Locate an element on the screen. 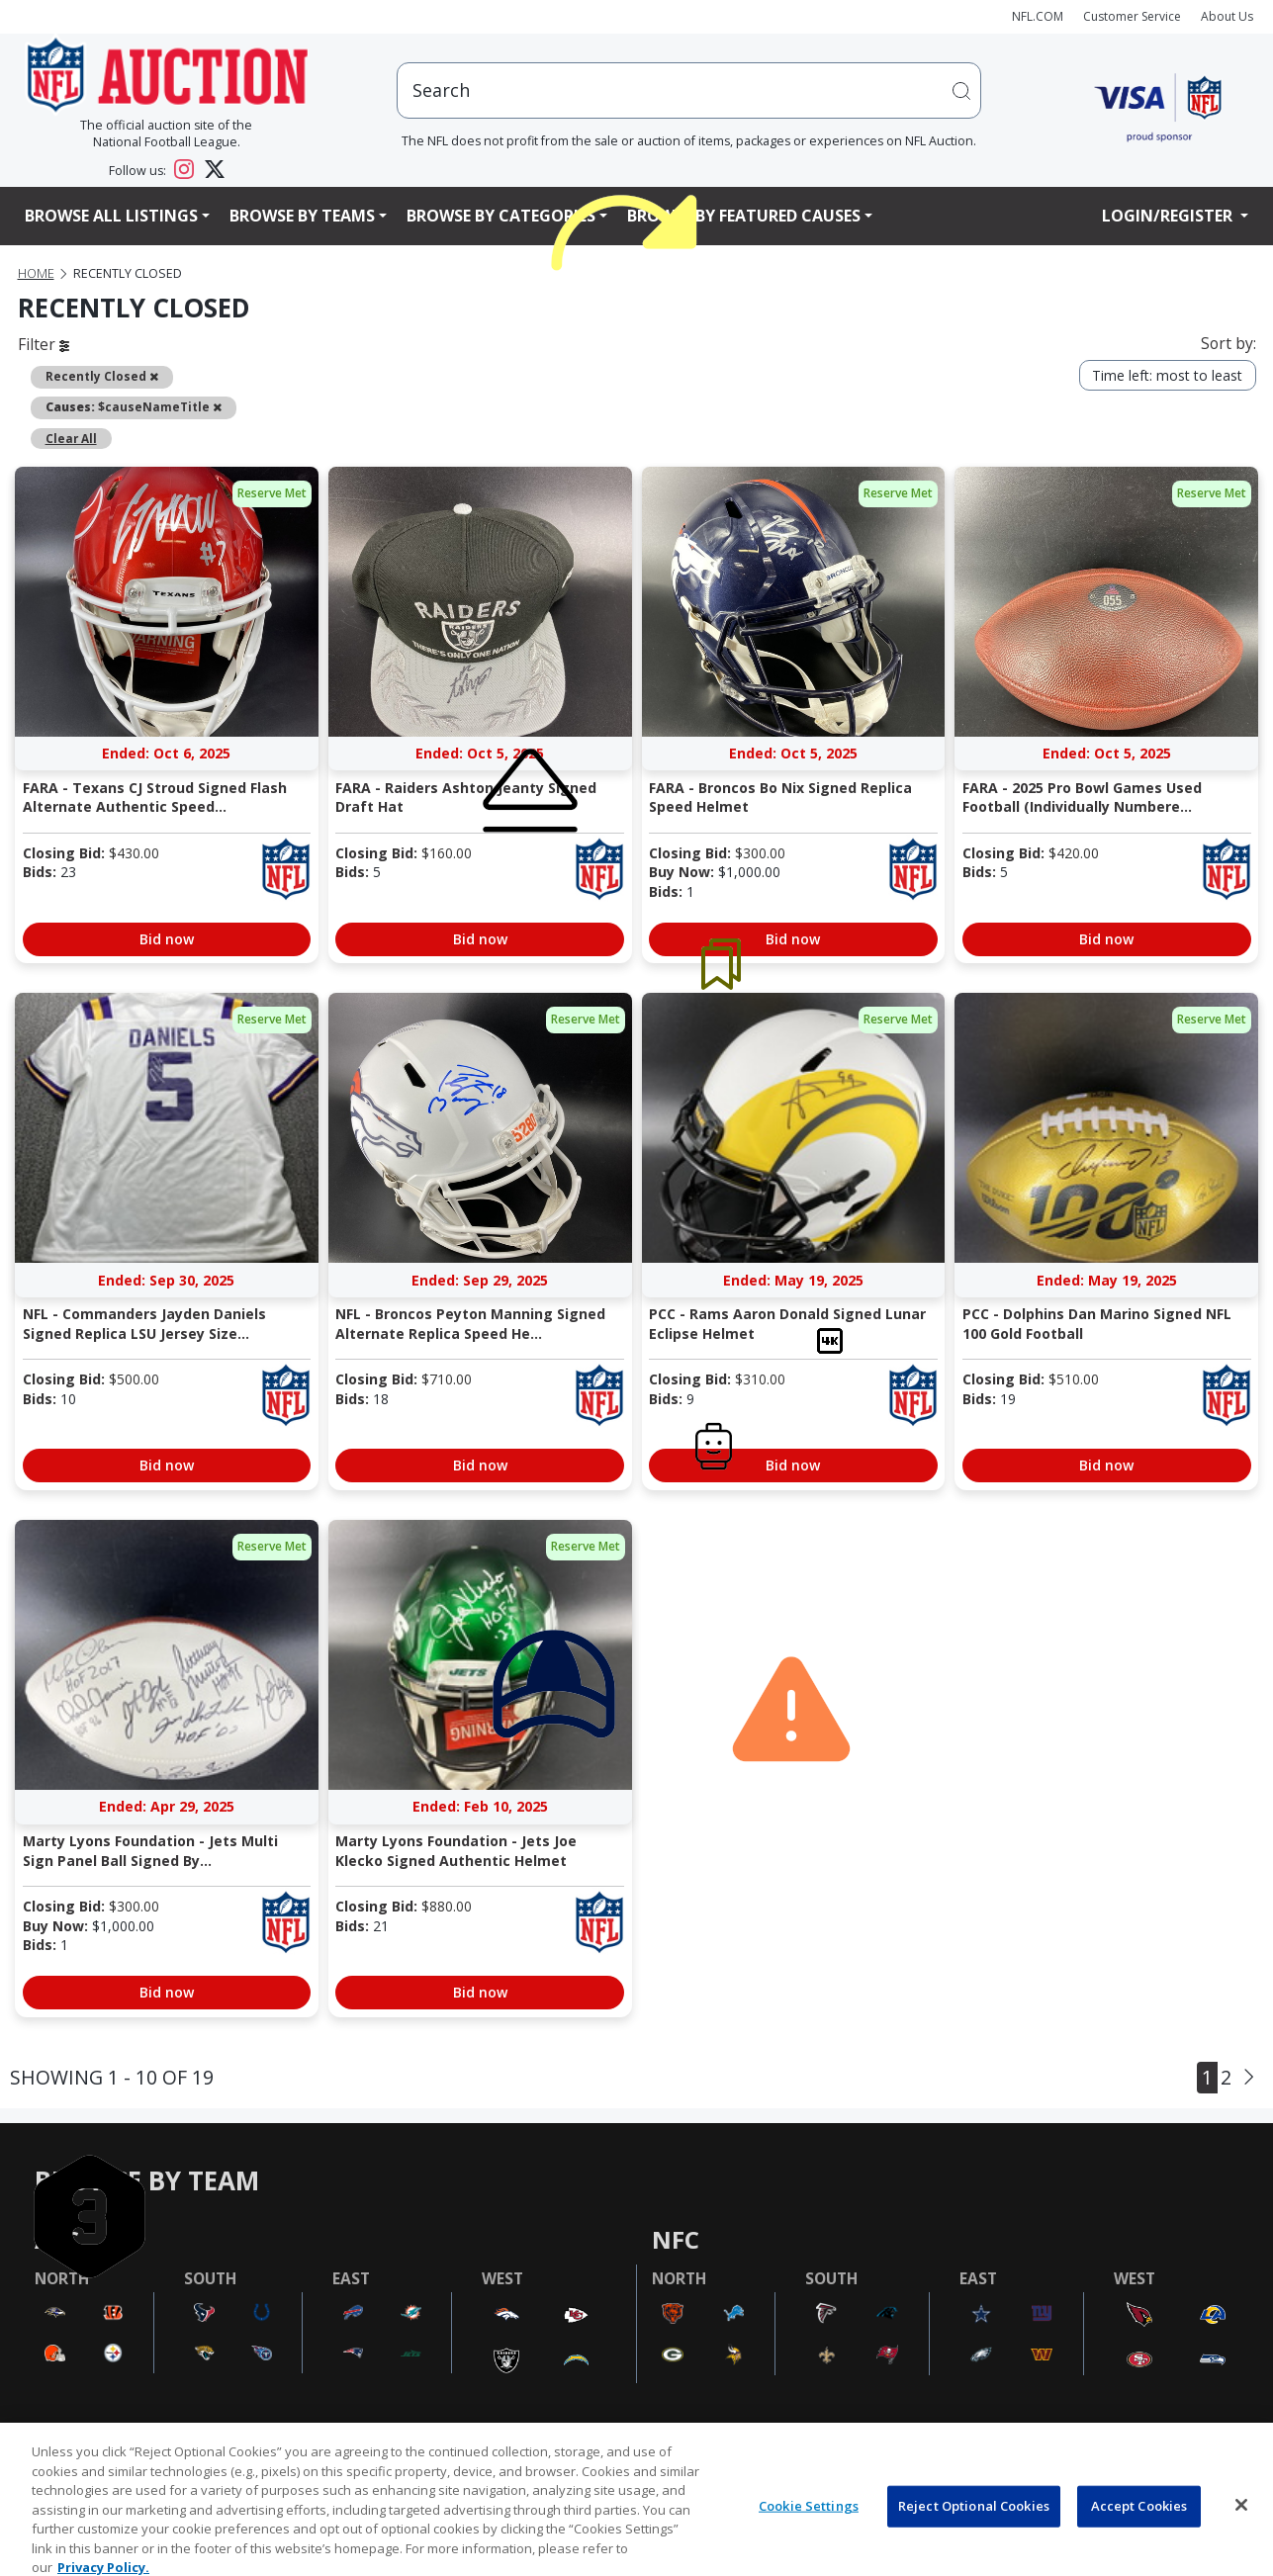  redo last action is located at coordinates (621, 227).